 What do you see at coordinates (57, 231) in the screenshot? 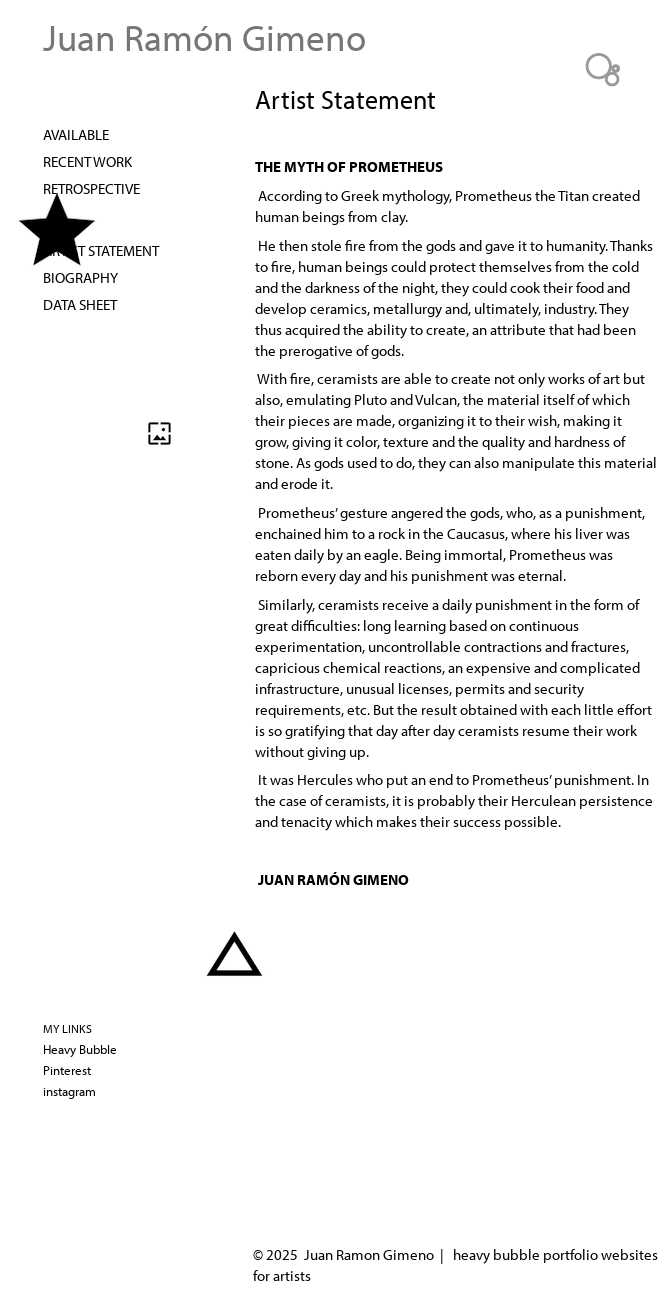
I see `add item to favorites` at bounding box center [57, 231].